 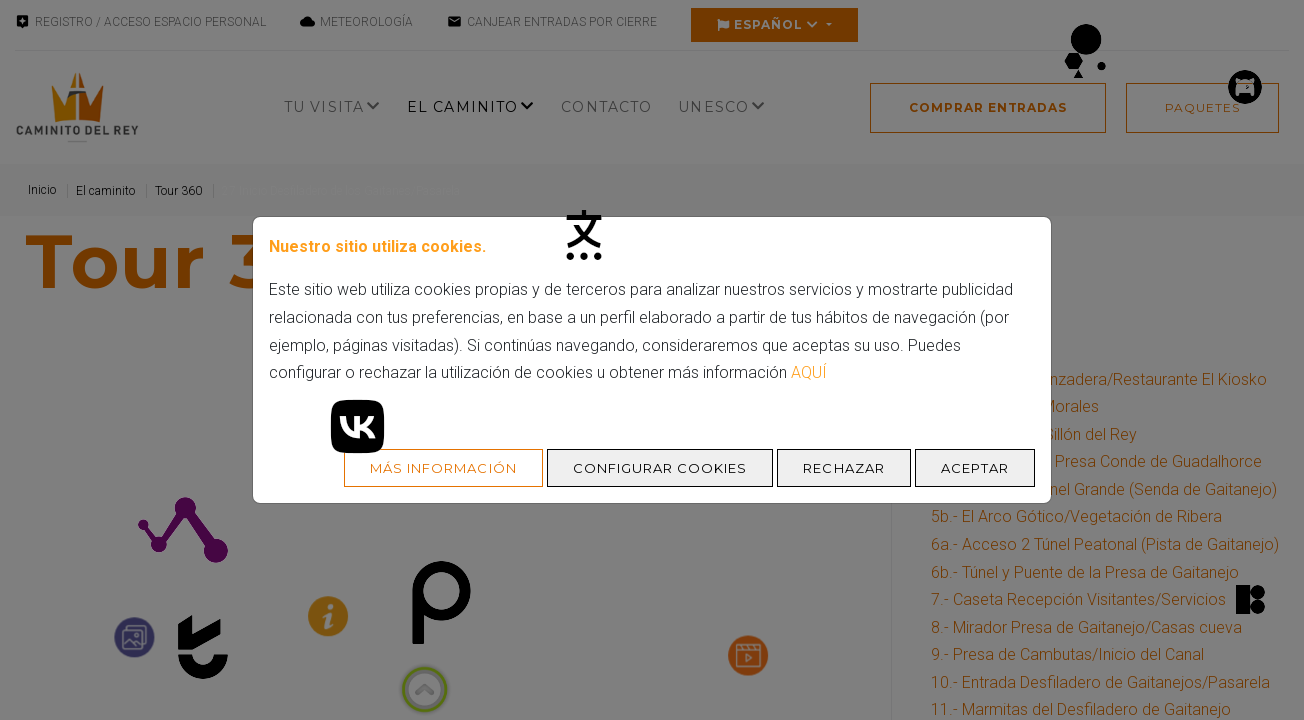 What do you see at coordinates (1085, 51) in the screenshot?
I see `taichi graphics company logo` at bounding box center [1085, 51].